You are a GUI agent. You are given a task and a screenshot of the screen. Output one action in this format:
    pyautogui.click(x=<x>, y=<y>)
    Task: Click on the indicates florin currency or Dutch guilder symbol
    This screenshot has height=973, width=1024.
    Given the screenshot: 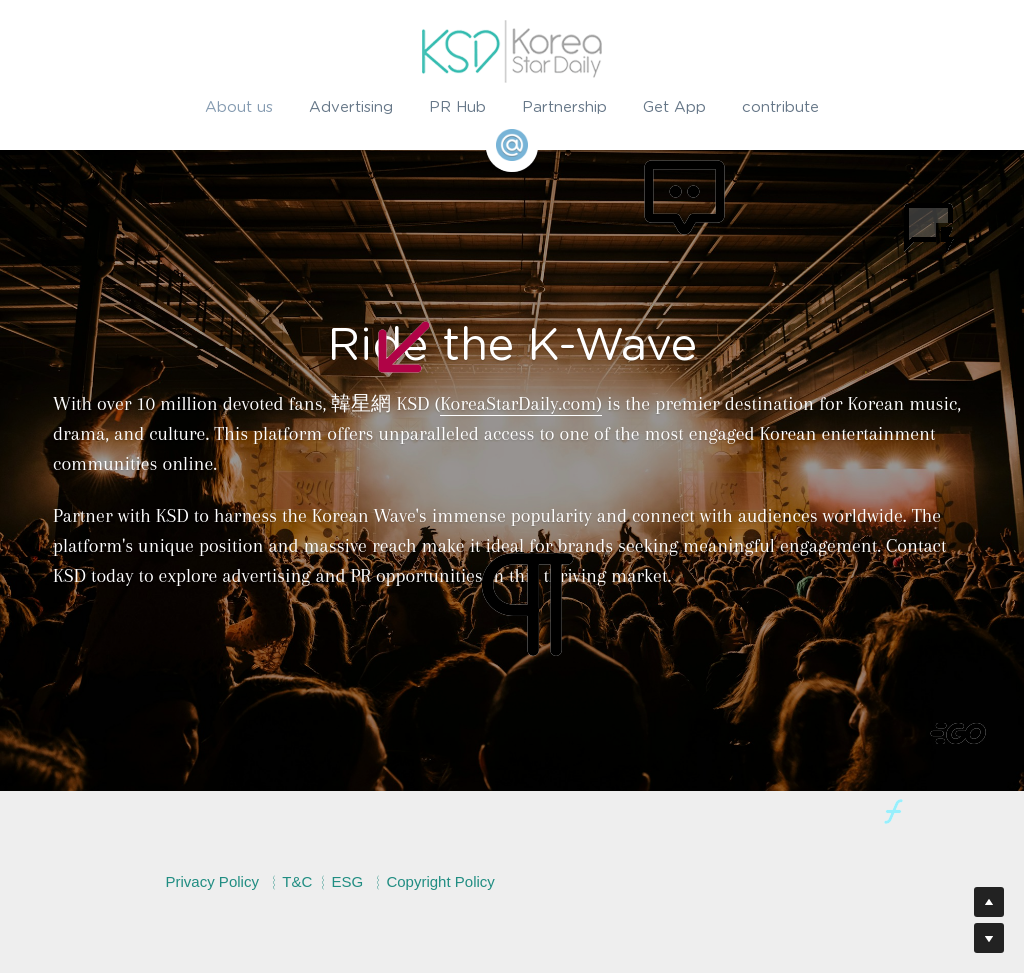 What is the action you would take?
    pyautogui.click(x=893, y=811)
    